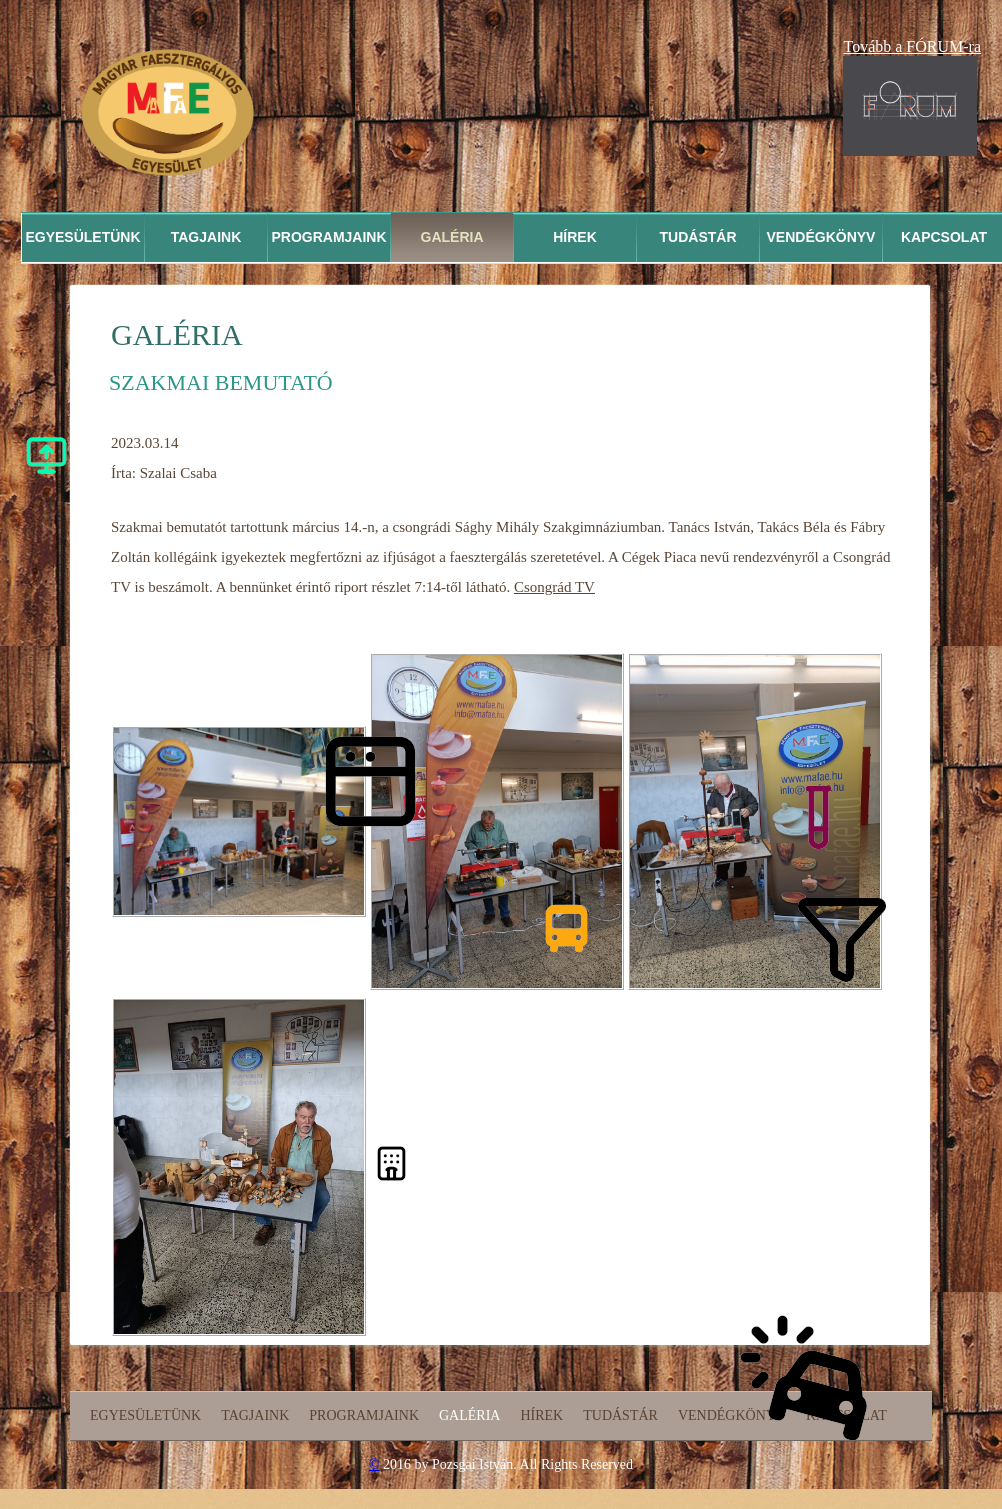 Image resolution: width=1002 pixels, height=1509 pixels. What do you see at coordinates (566, 928) in the screenshot?
I see `view bus routes or schedules` at bounding box center [566, 928].